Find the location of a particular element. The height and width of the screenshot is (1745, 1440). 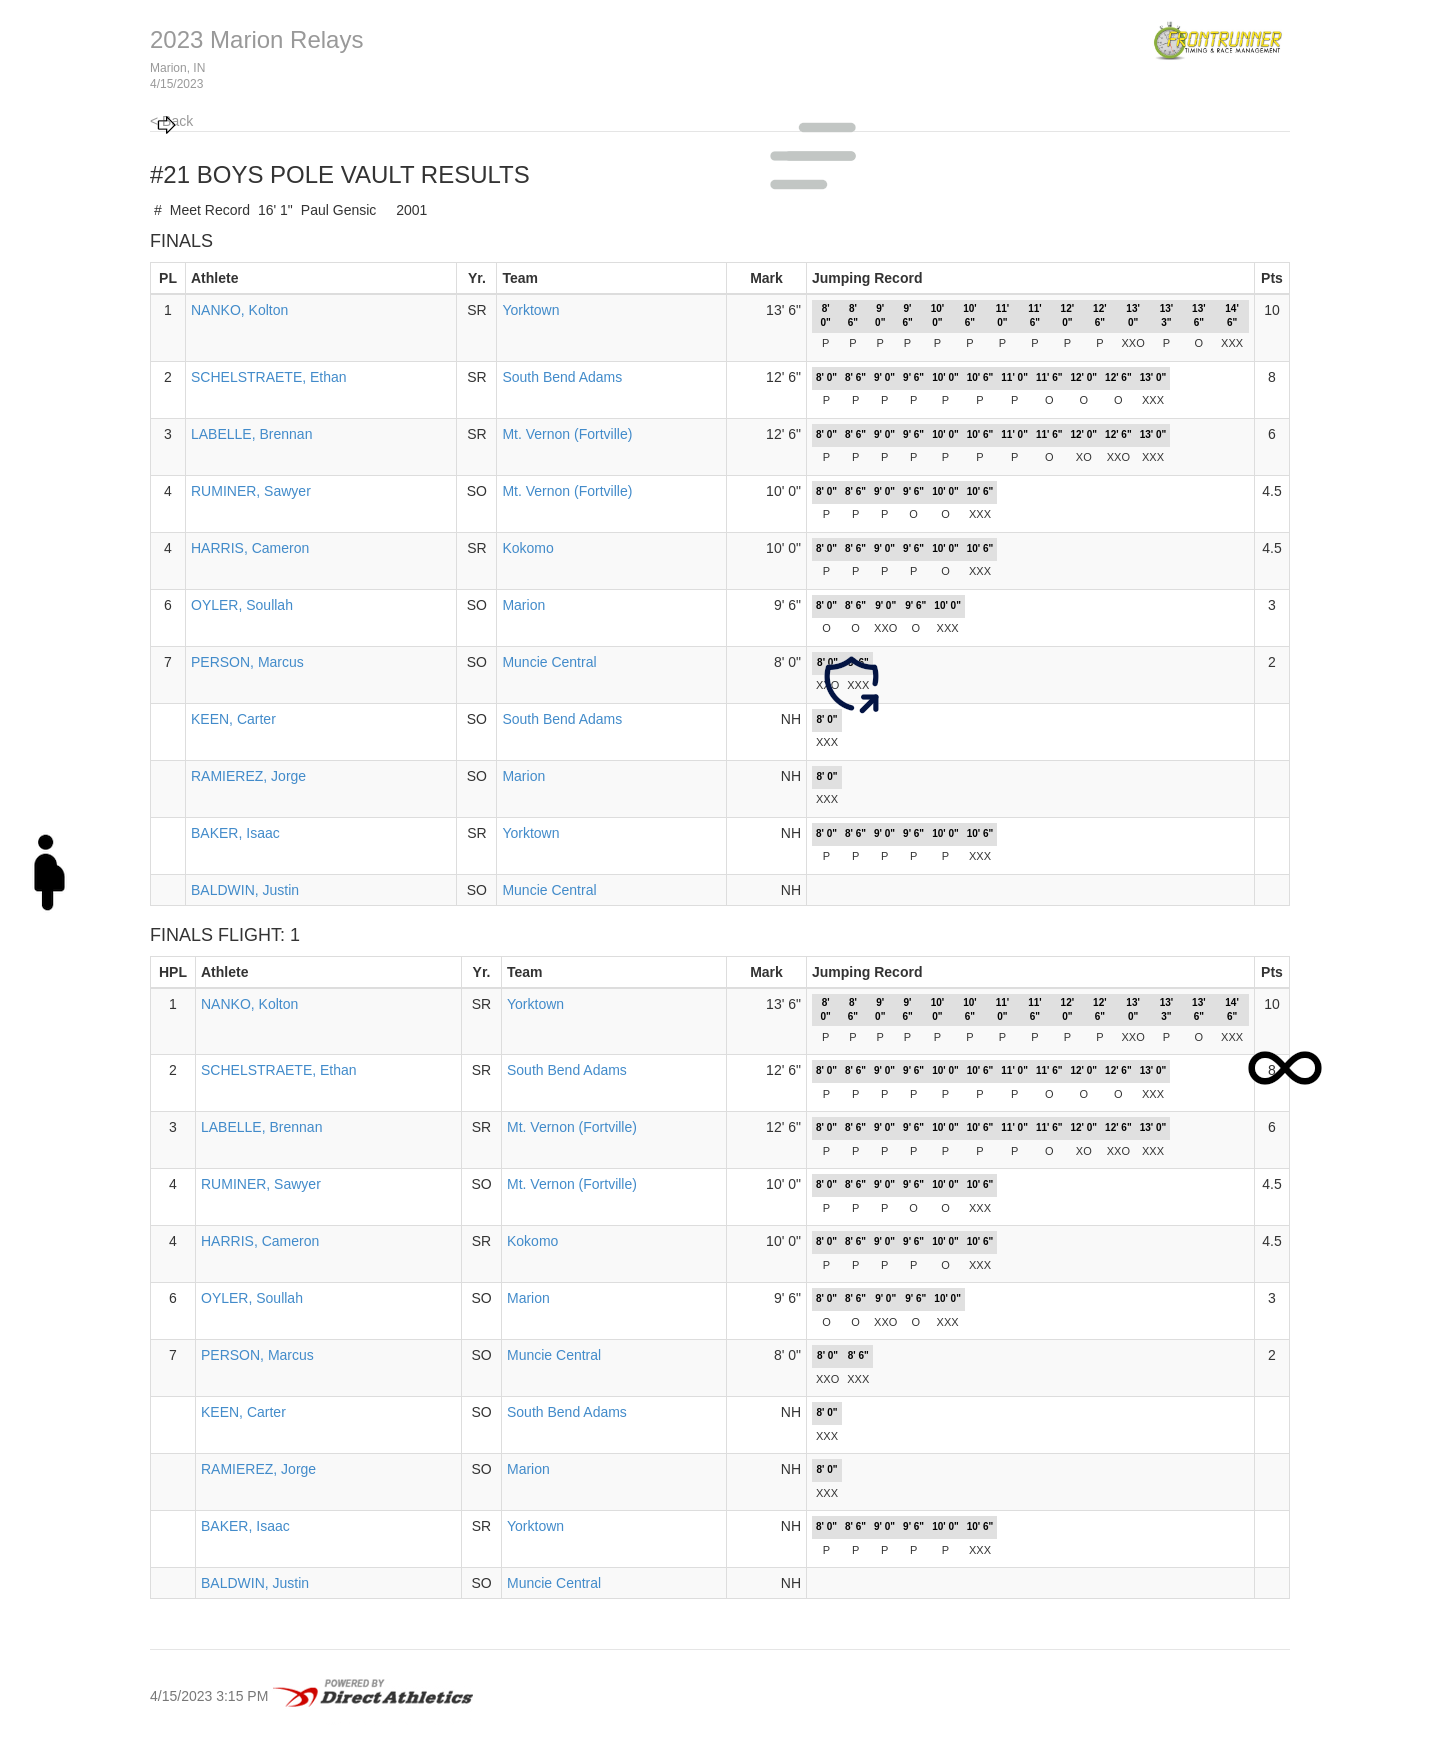

share security settings or permissions is located at coordinates (851, 683).